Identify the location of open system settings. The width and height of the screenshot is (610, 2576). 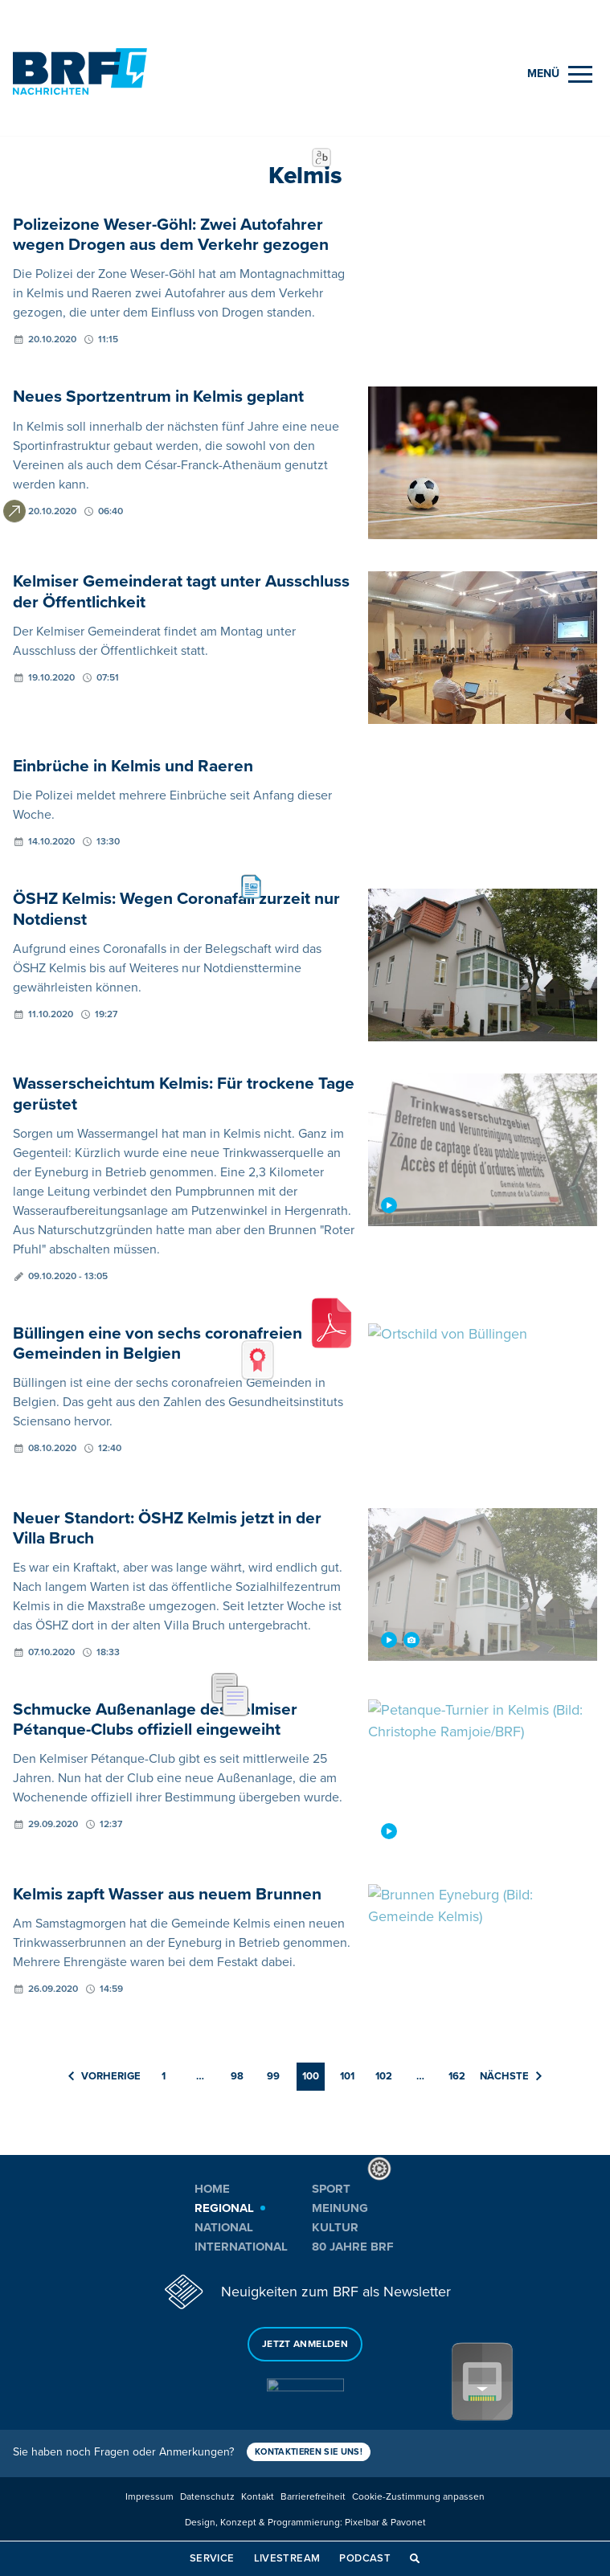
(379, 2169).